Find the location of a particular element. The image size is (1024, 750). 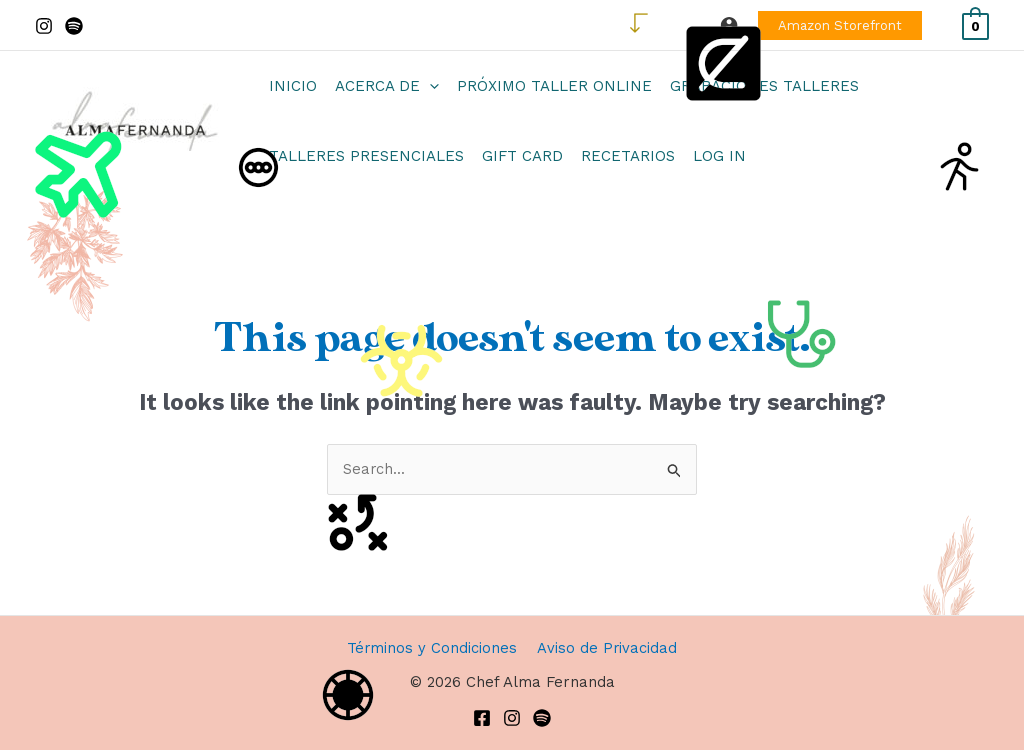

open Letterboxd app is located at coordinates (258, 167).